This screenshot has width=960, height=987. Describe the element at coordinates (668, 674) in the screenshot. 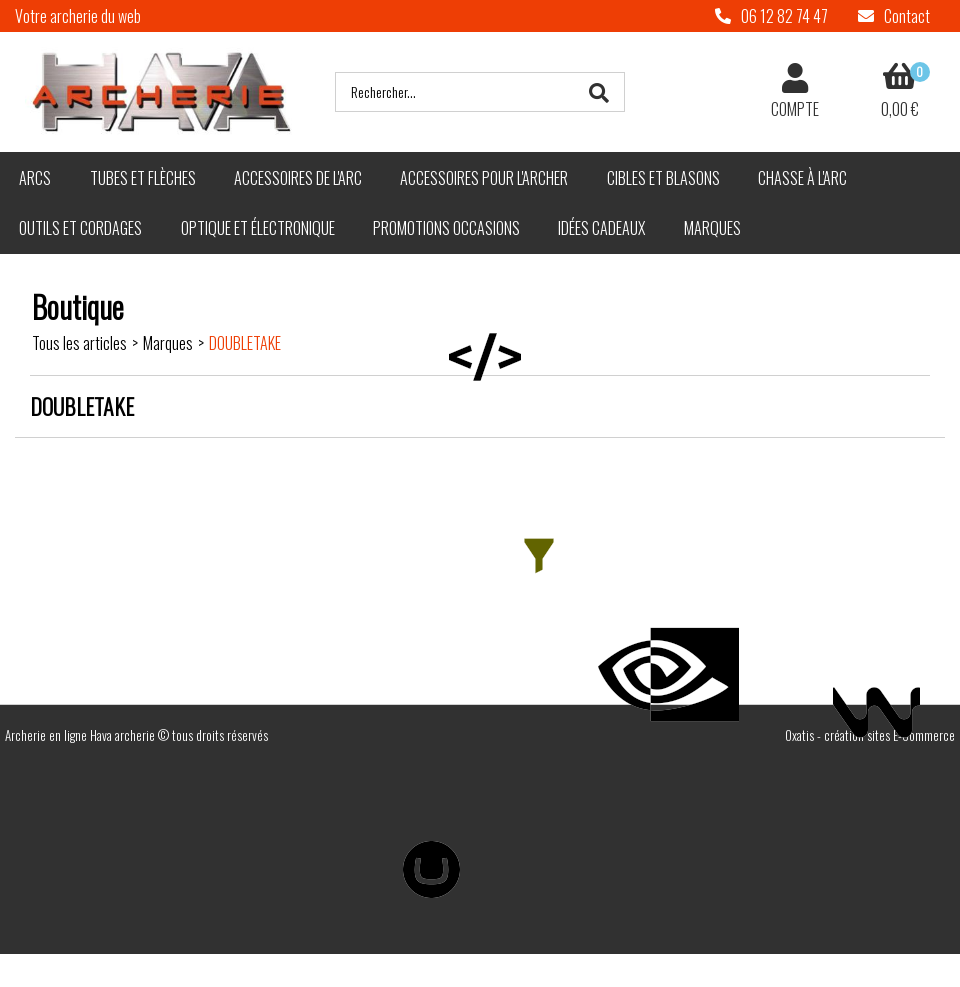

I see `nvidia brand logo` at that location.